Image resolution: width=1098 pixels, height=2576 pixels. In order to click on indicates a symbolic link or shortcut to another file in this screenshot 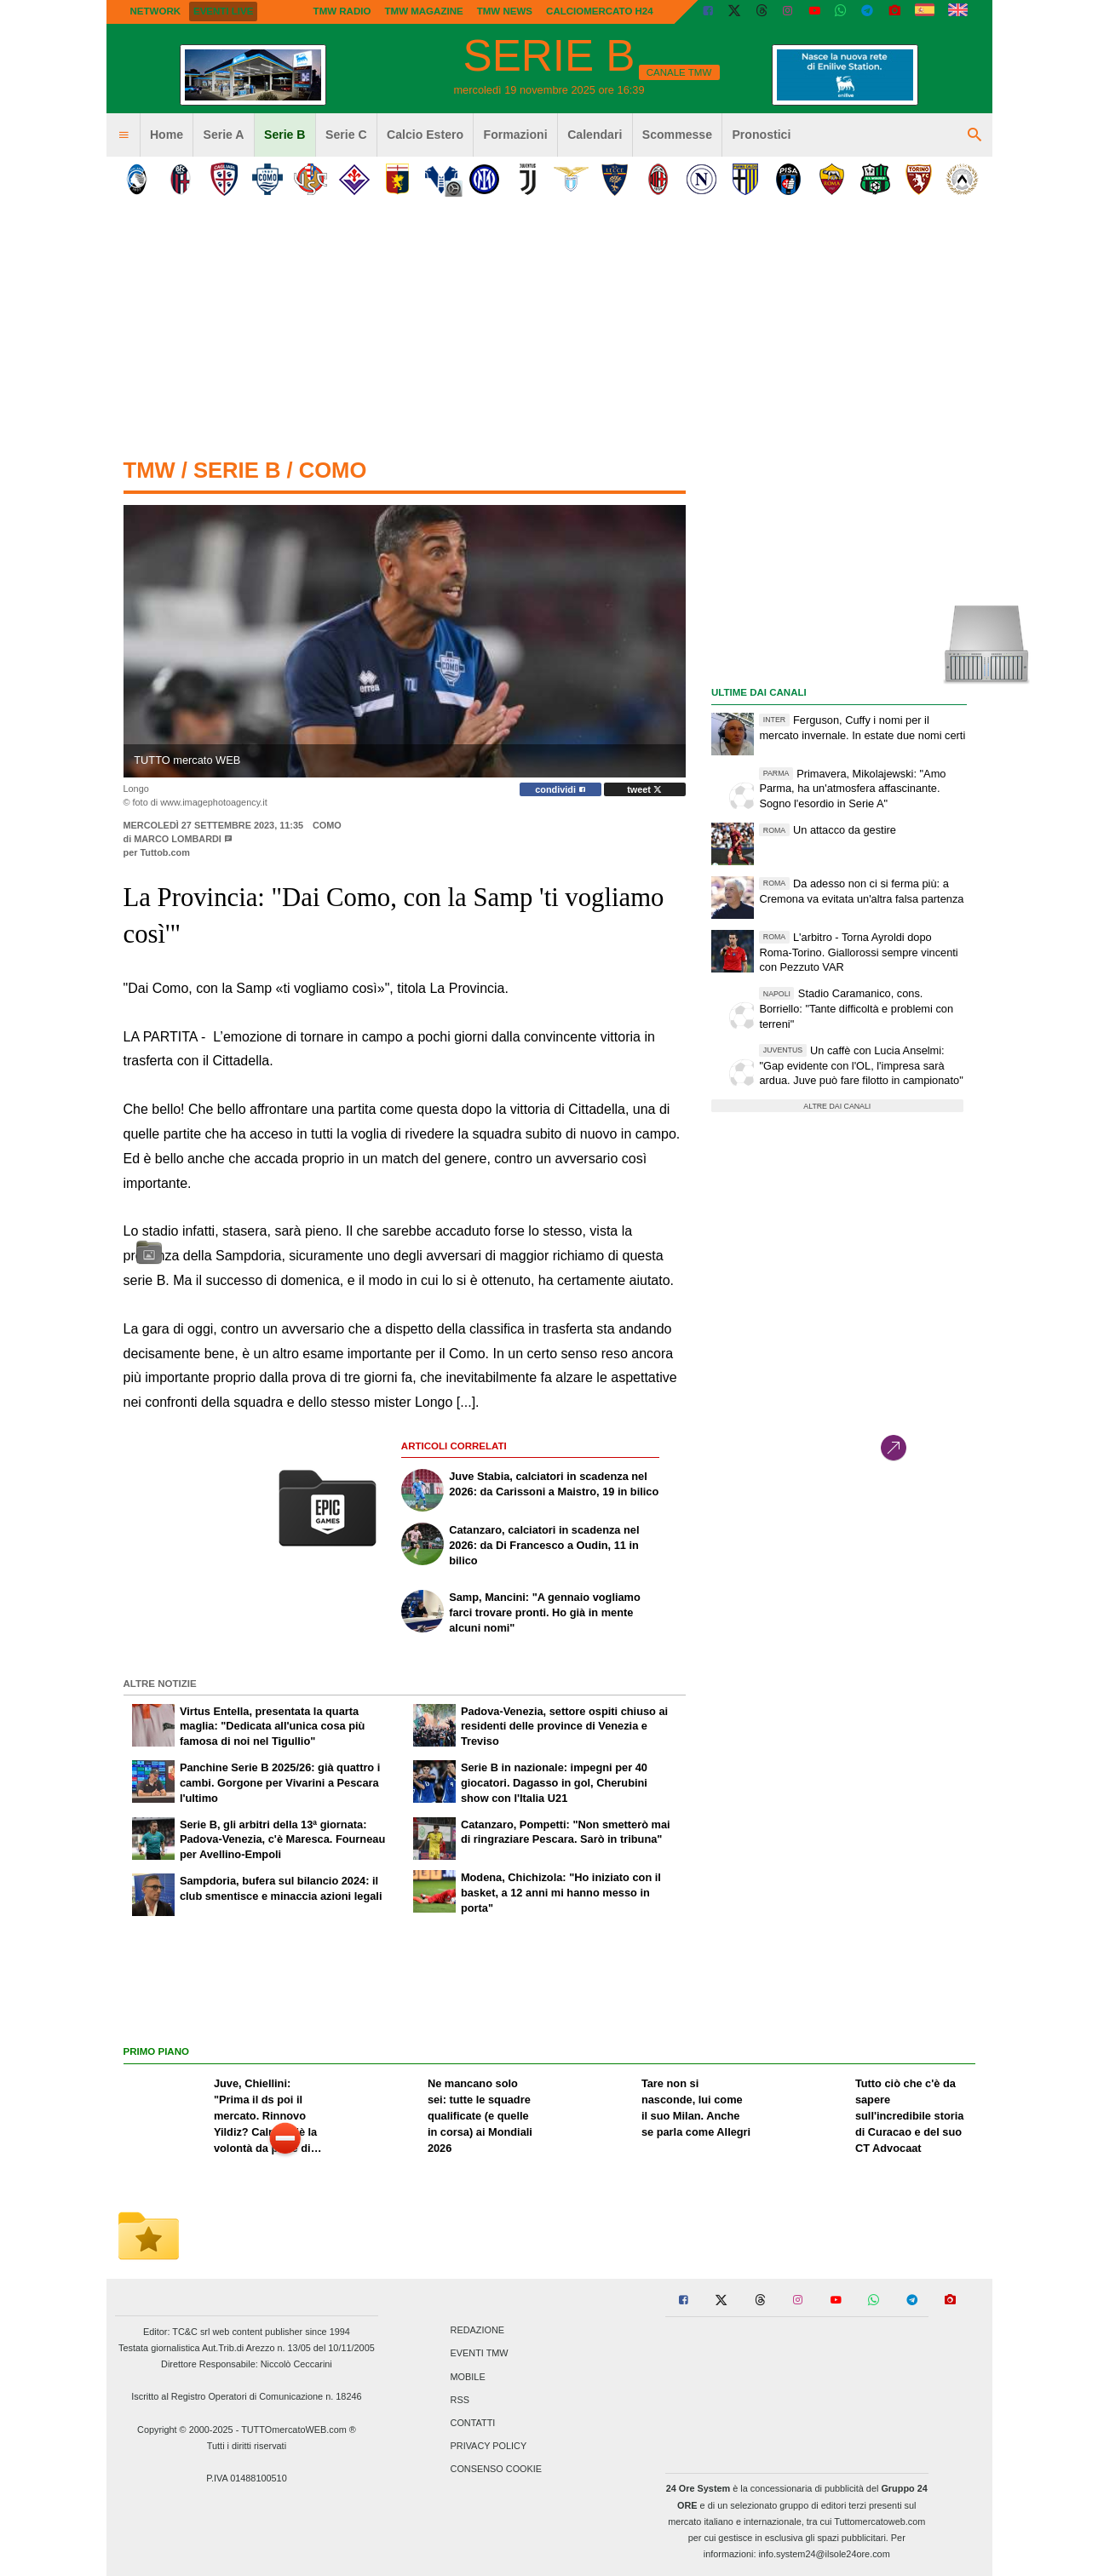, I will do `click(894, 1448)`.